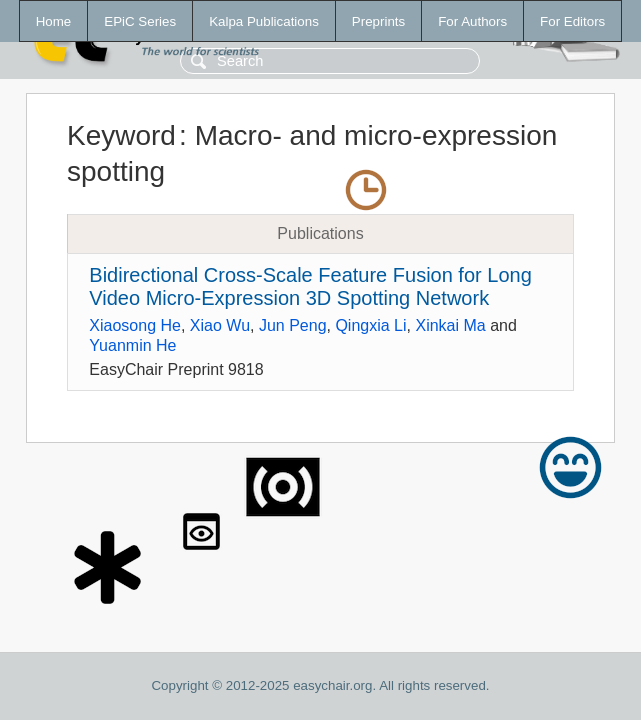  What do you see at coordinates (201, 531) in the screenshot?
I see `preview file or document before opening` at bounding box center [201, 531].